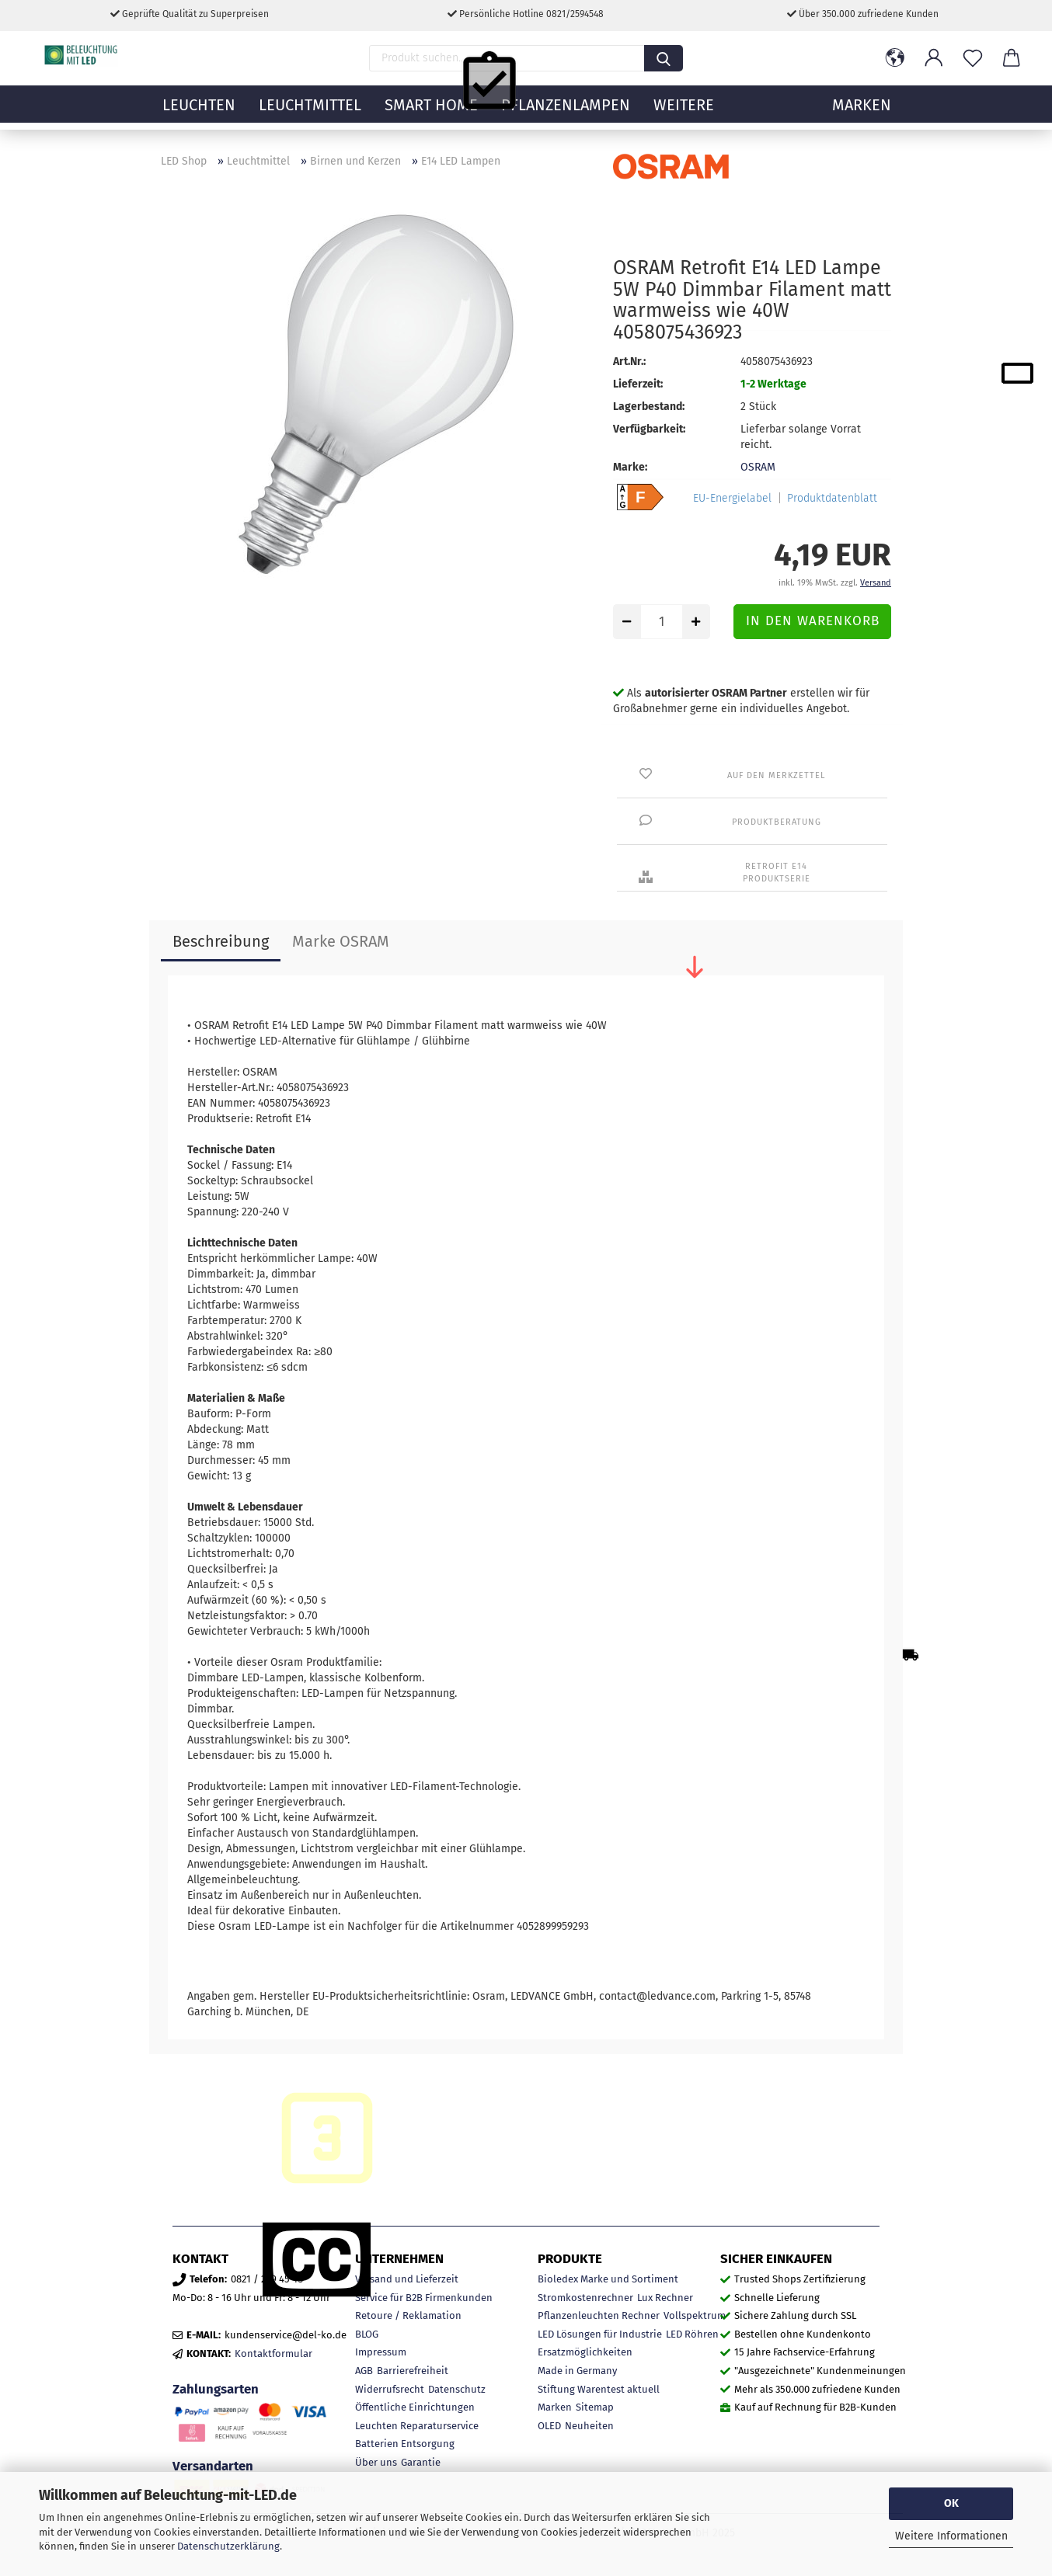 This screenshot has height=2576, width=1052. What do you see at coordinates (316, 2259) in the screenshot?
I see `enable closed captioning for video content` at bounding box center [316, 2259].